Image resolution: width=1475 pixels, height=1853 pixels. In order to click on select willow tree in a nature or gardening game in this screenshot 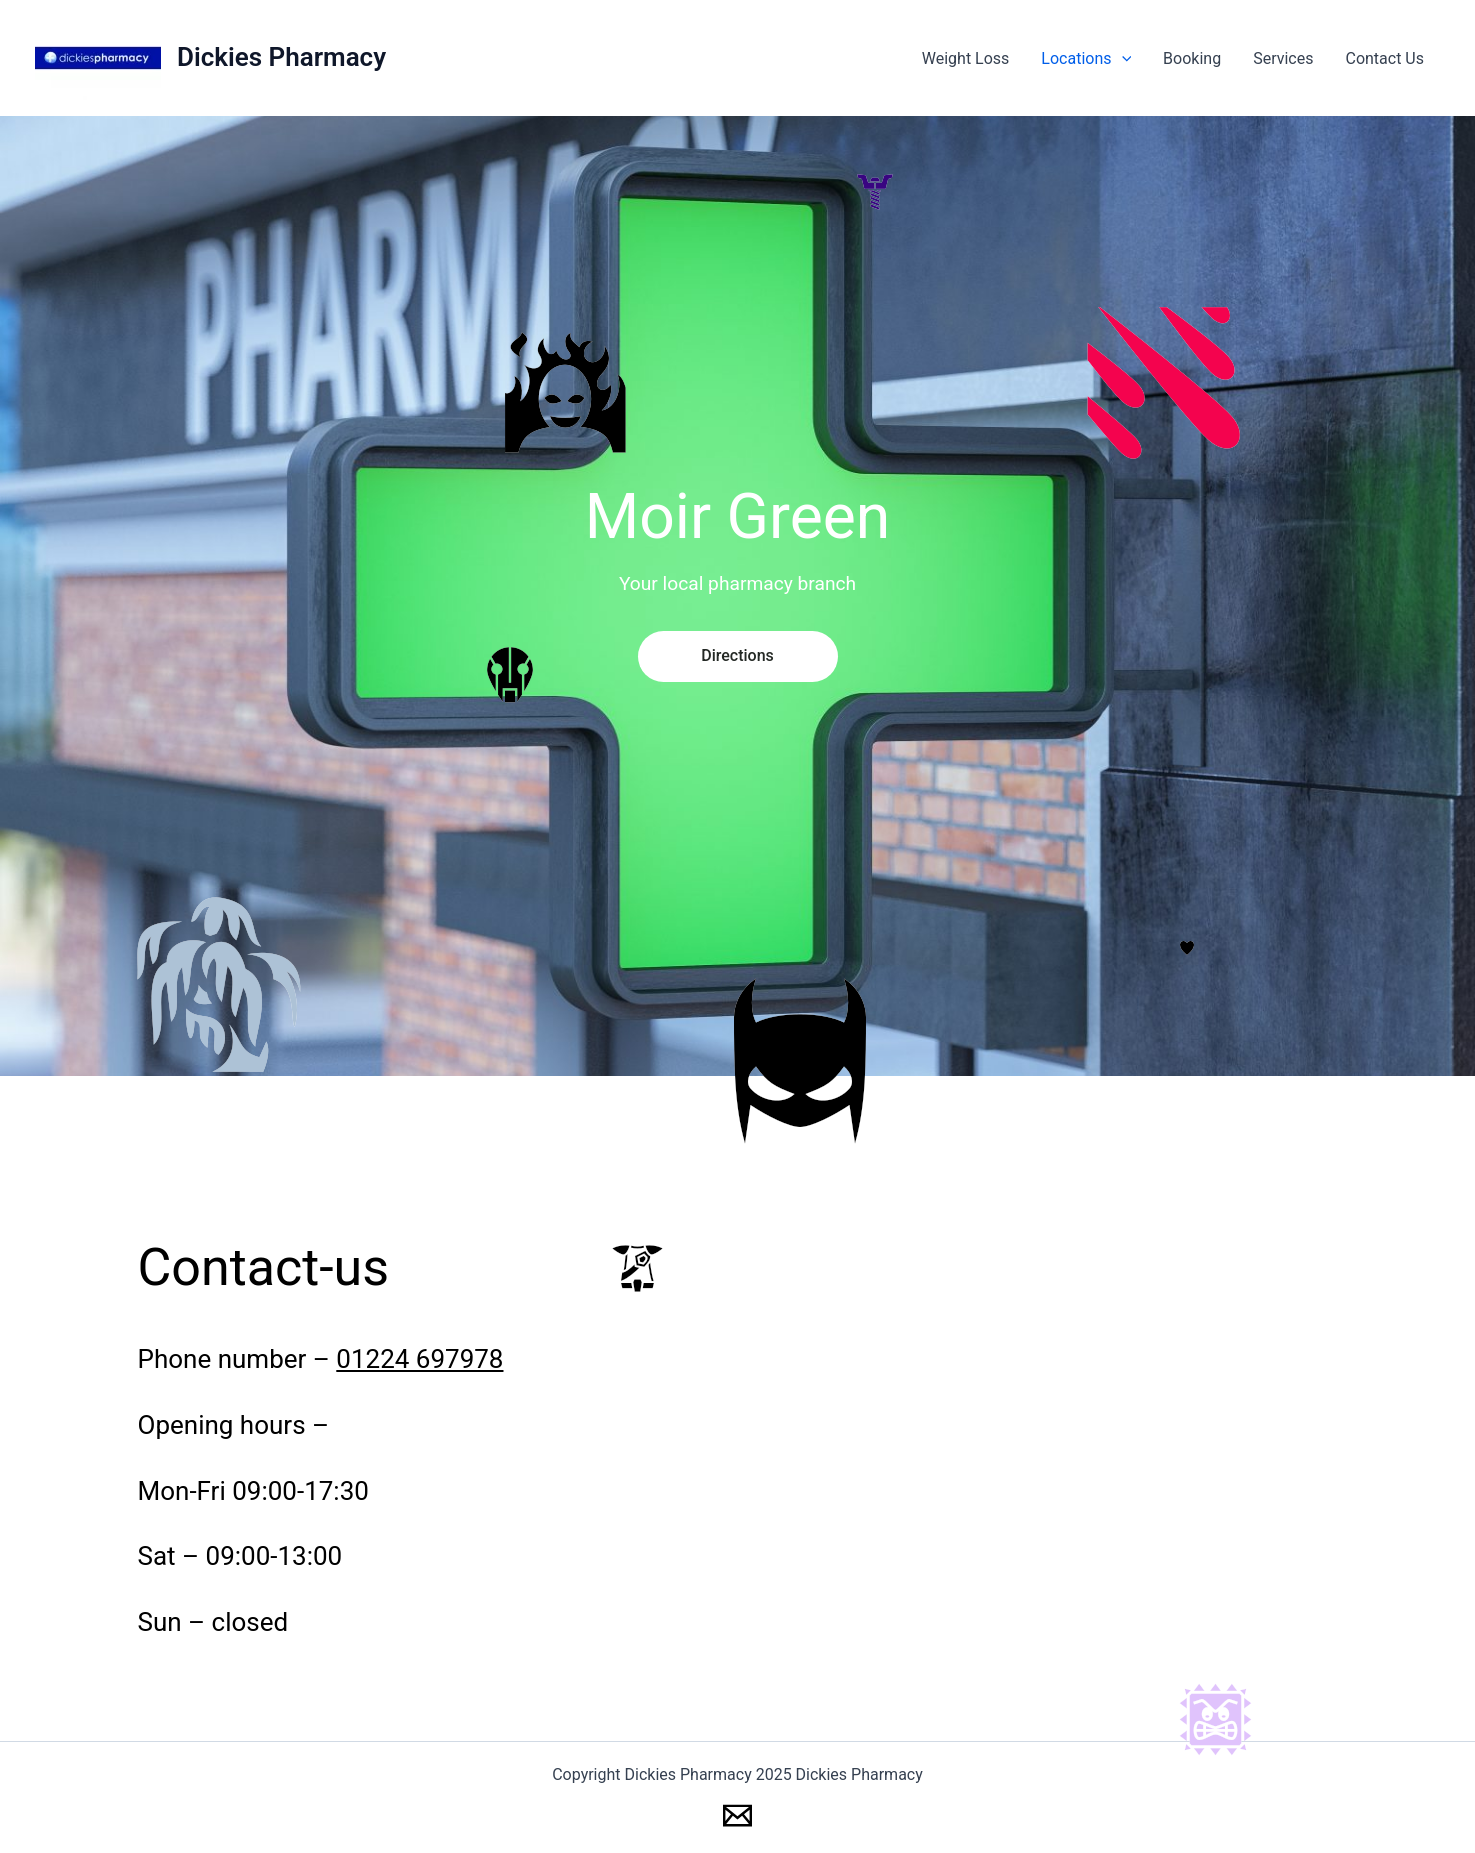, I will do `click(214, 985)`.